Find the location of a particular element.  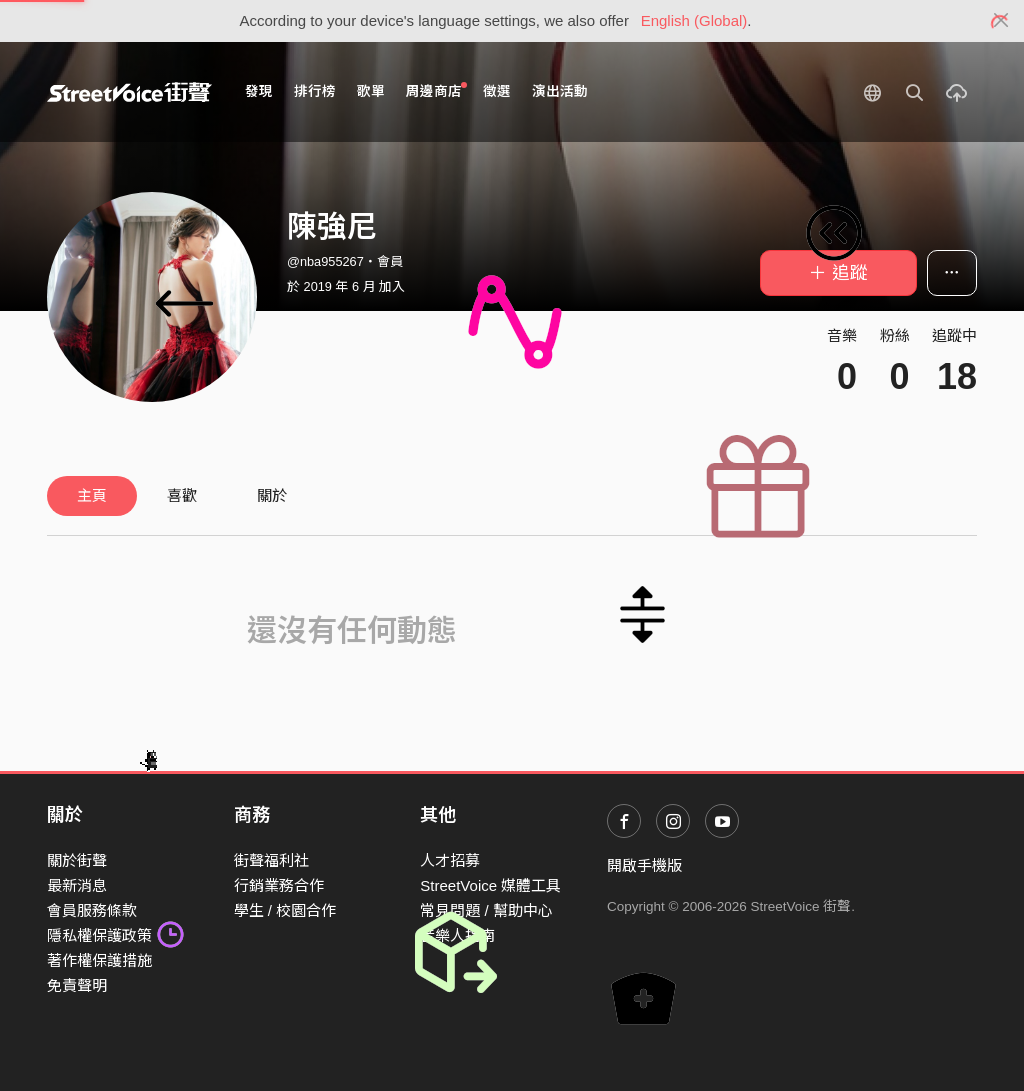

toggle between maximum and minimum values is located at coordinates (515, 322).